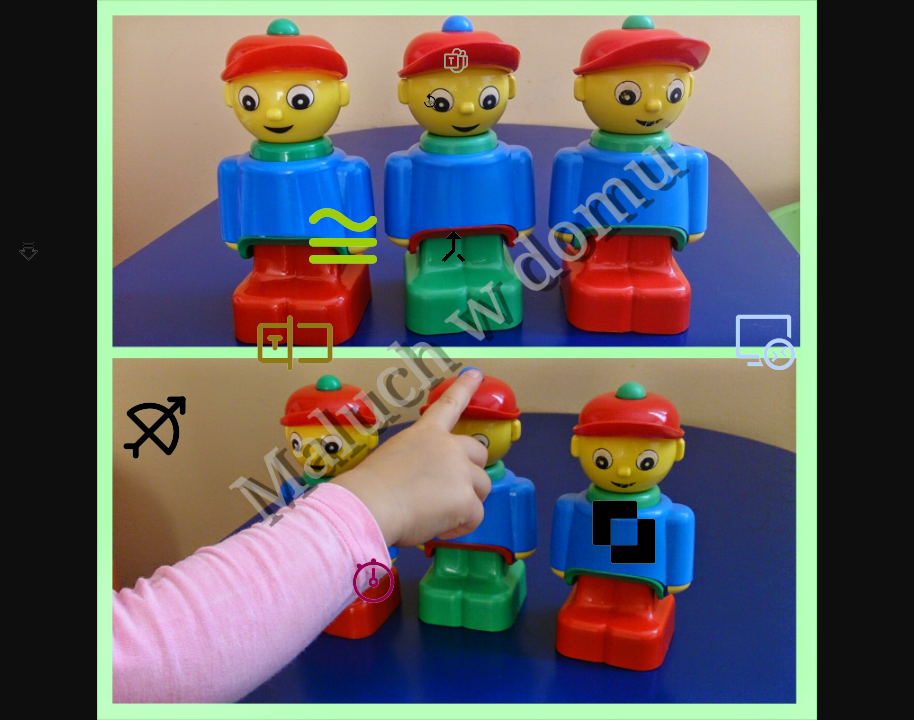  What do you see at coordinates (343, 238) in the screenshot?
I see `indicates mathematical congruence or equivalence` at bounding box center [343, 238].